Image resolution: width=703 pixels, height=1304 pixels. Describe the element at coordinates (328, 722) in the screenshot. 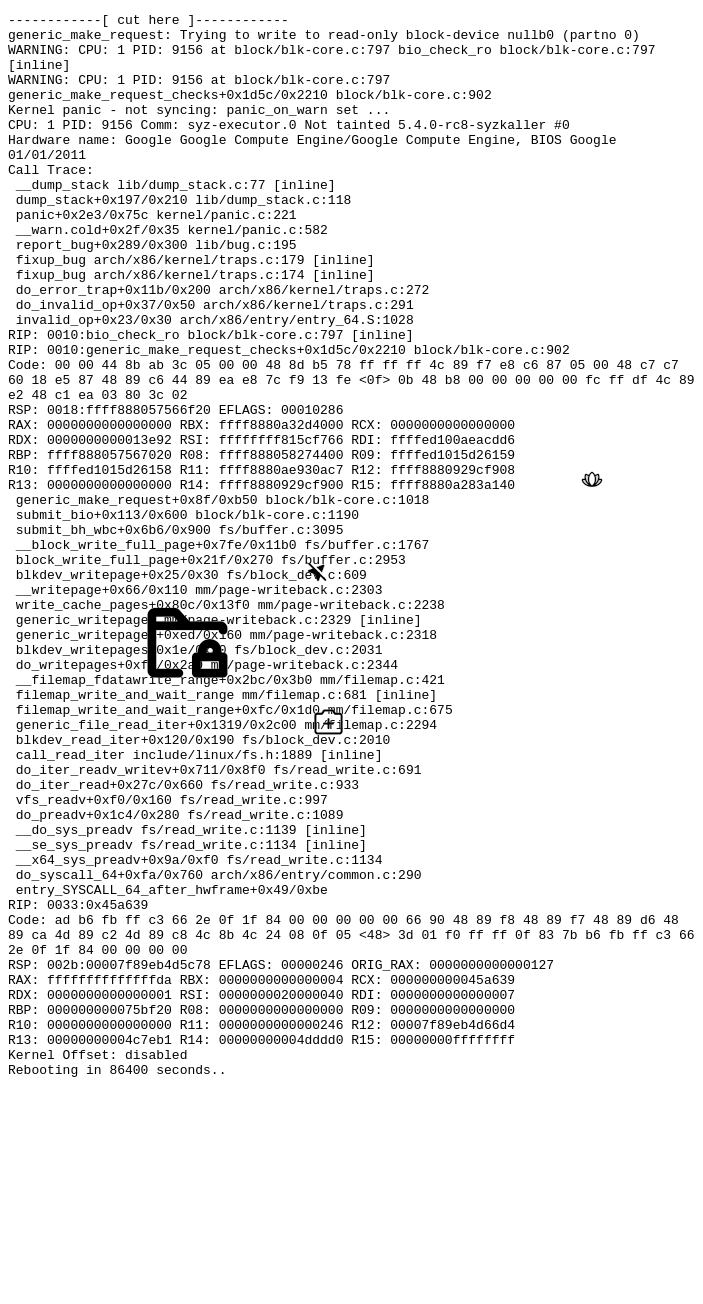

I see `add a new photo` at that location.